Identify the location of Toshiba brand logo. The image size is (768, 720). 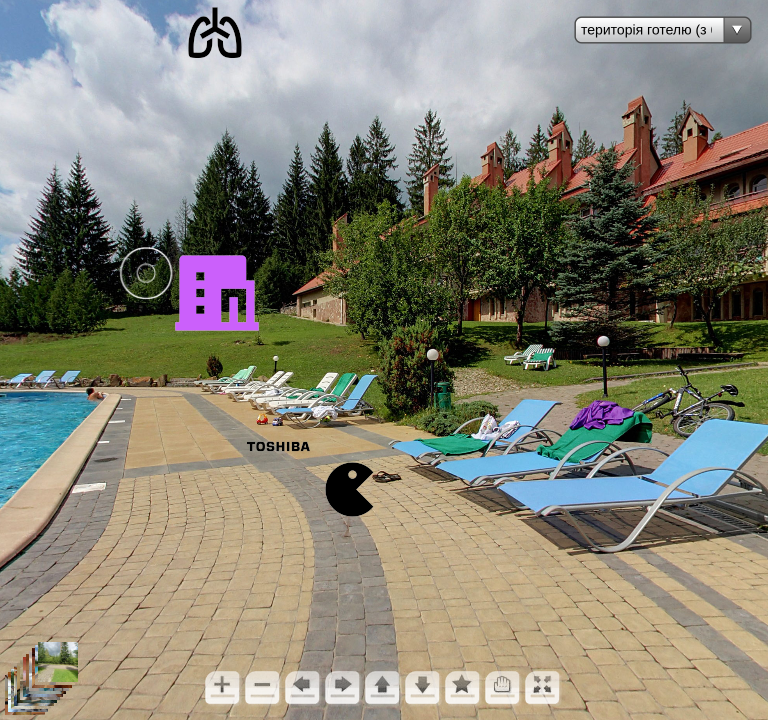
(278, 446).